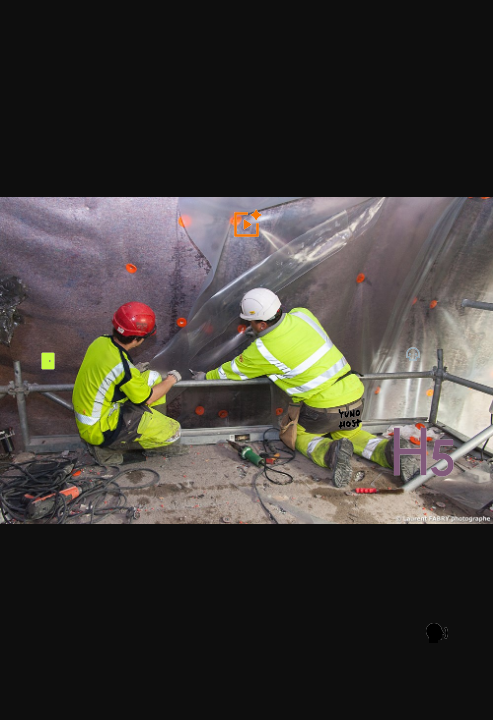  I want to click on exit or log out of the application, so click(48, 361).